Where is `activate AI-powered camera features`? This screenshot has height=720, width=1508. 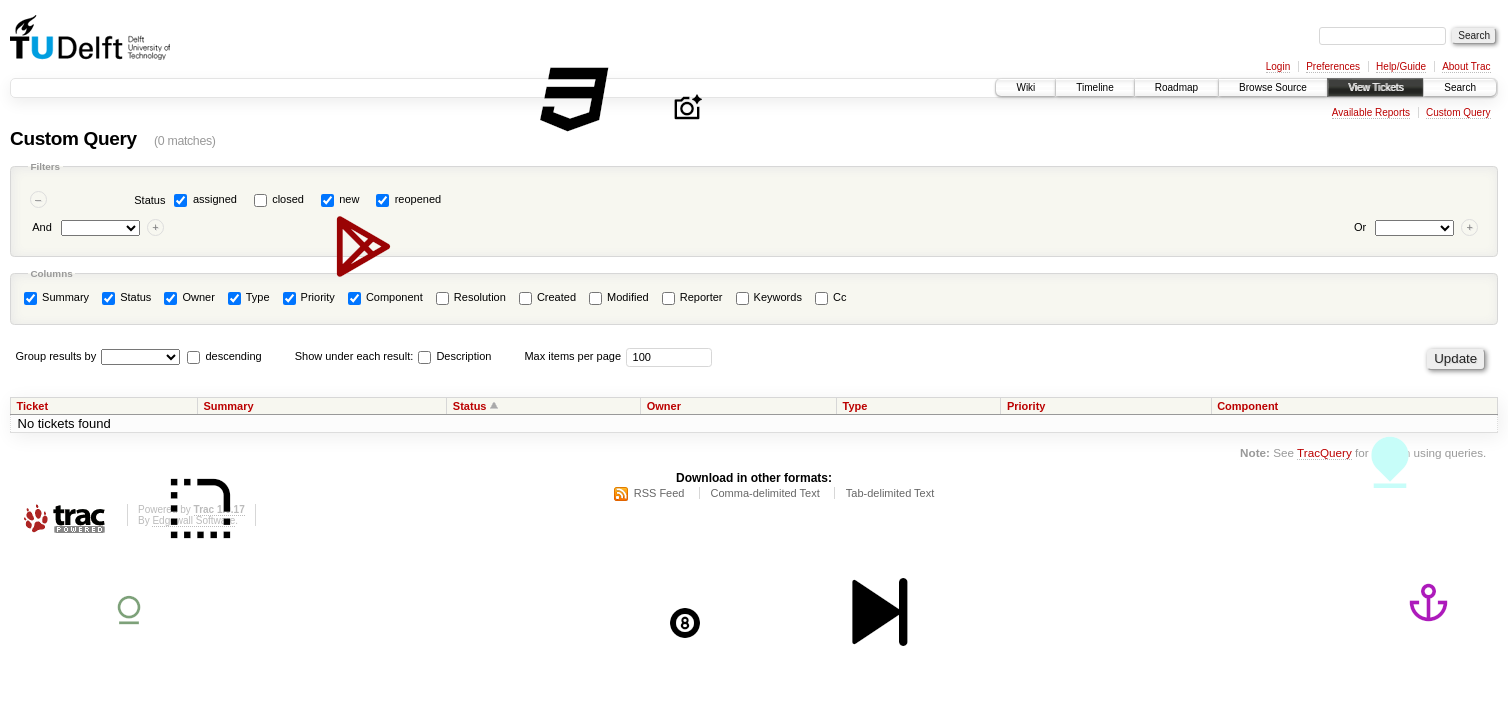
activate AI-powered camera features is located at coordinates (687, 108).